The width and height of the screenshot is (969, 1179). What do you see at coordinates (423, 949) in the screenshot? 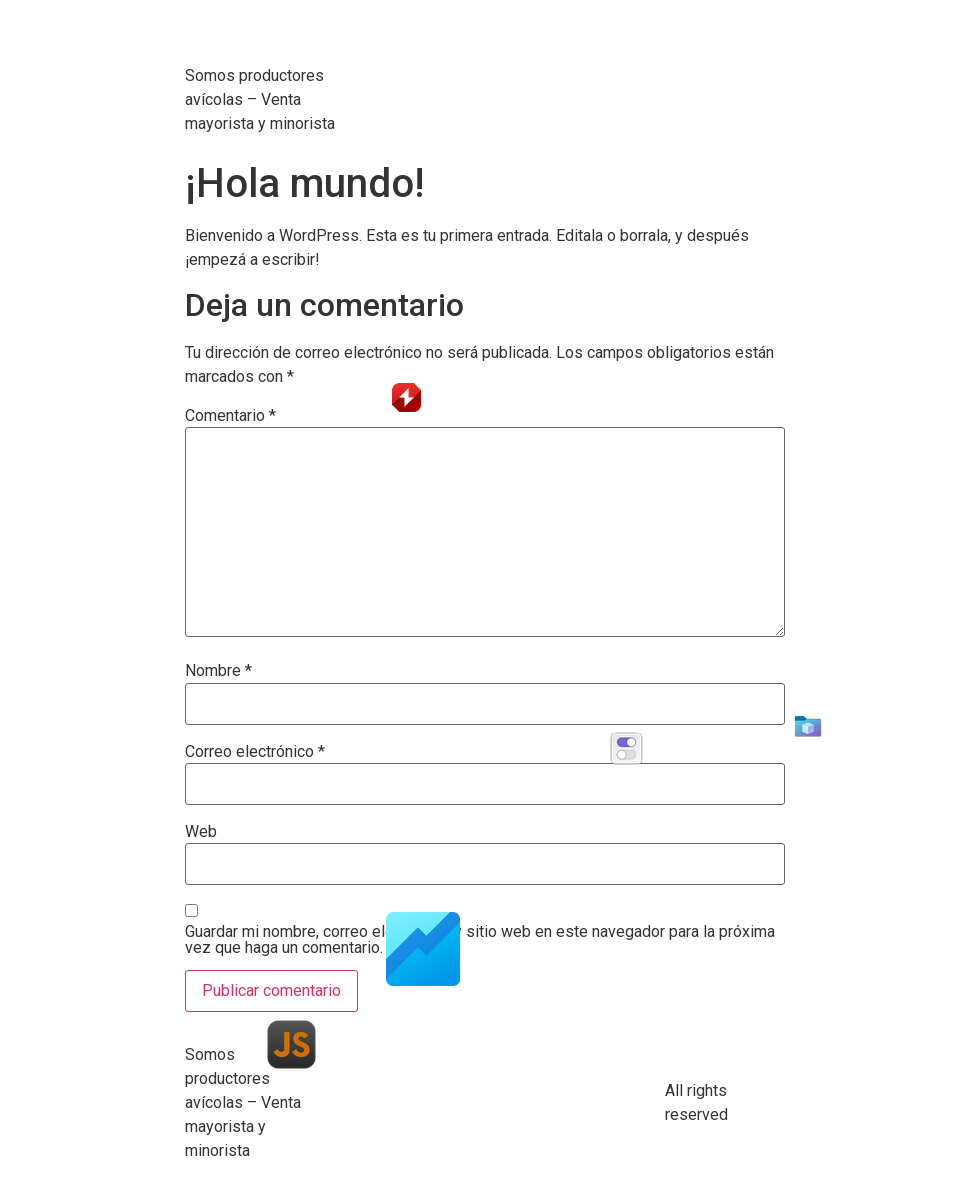
I see `open the workbooks app for data analysis` at bounding box center [423, 949].